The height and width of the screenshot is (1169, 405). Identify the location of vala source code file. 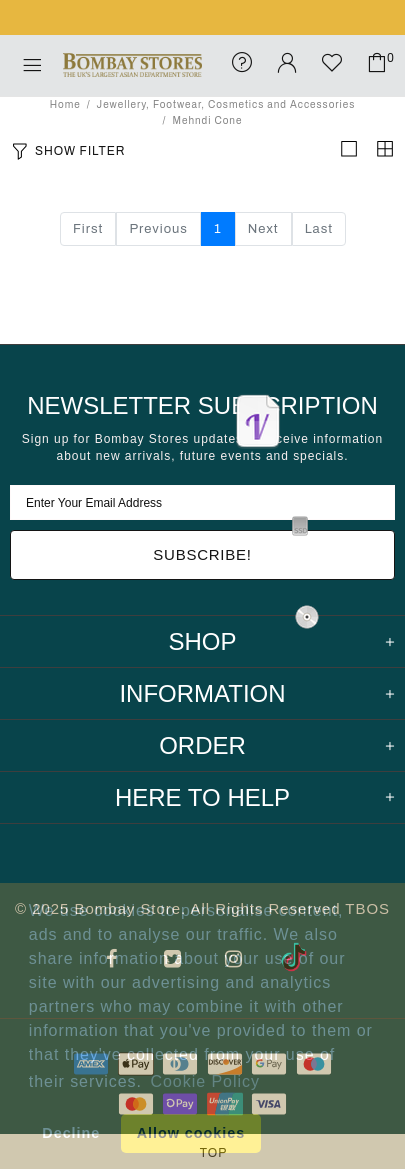
(258, 421).